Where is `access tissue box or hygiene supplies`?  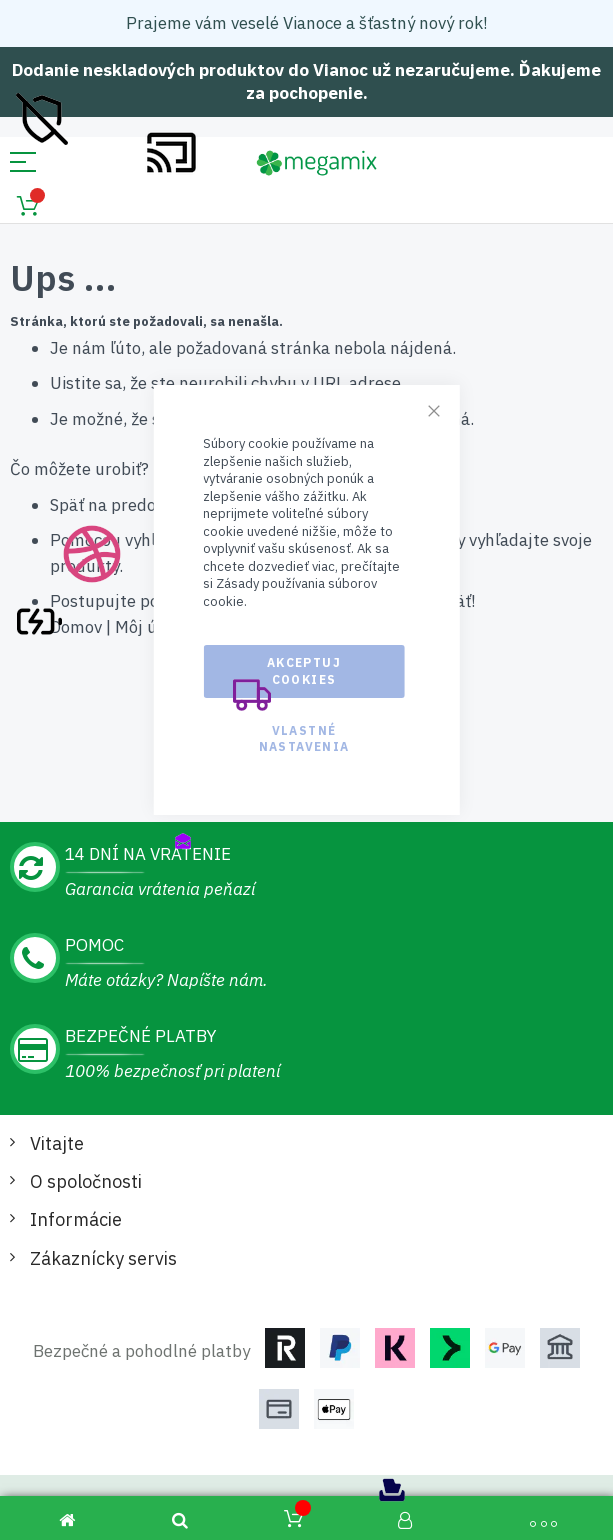
access tissue box or hygiene supplies is located at coordinates (392, 1490).